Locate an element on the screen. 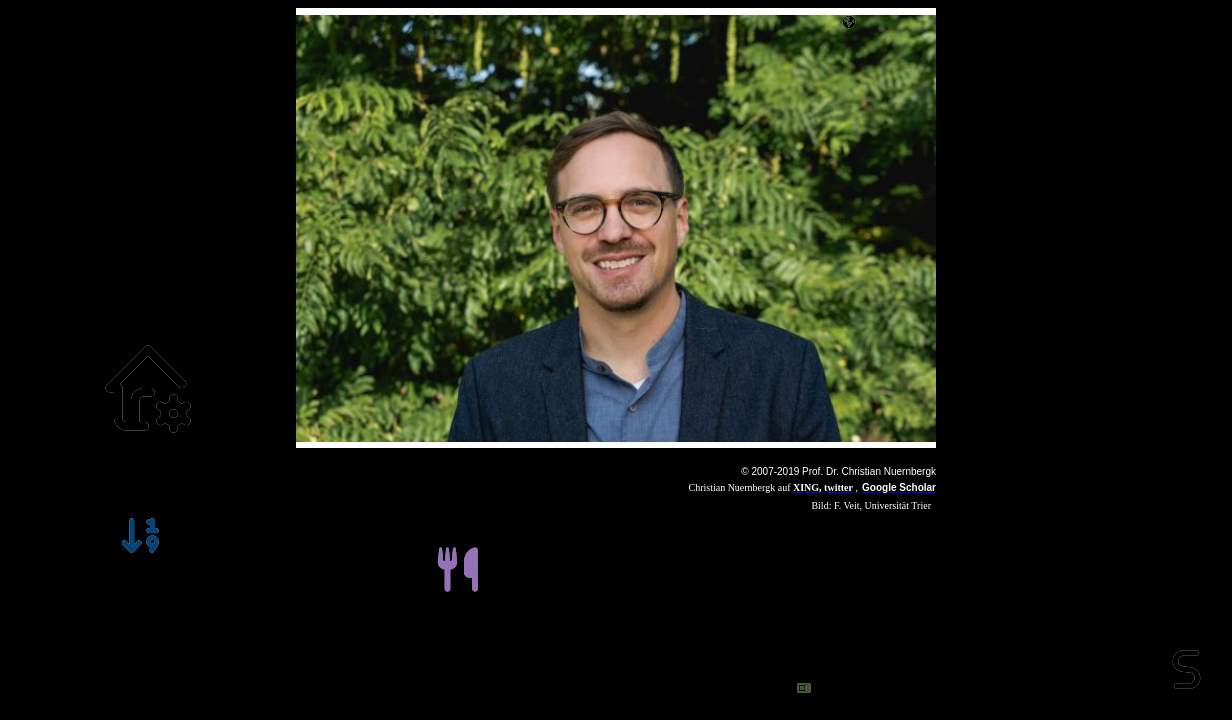 This screenshot has height=720, width=1232. access microwave or kitchen appliance controls is located at coordinates (804, 688).